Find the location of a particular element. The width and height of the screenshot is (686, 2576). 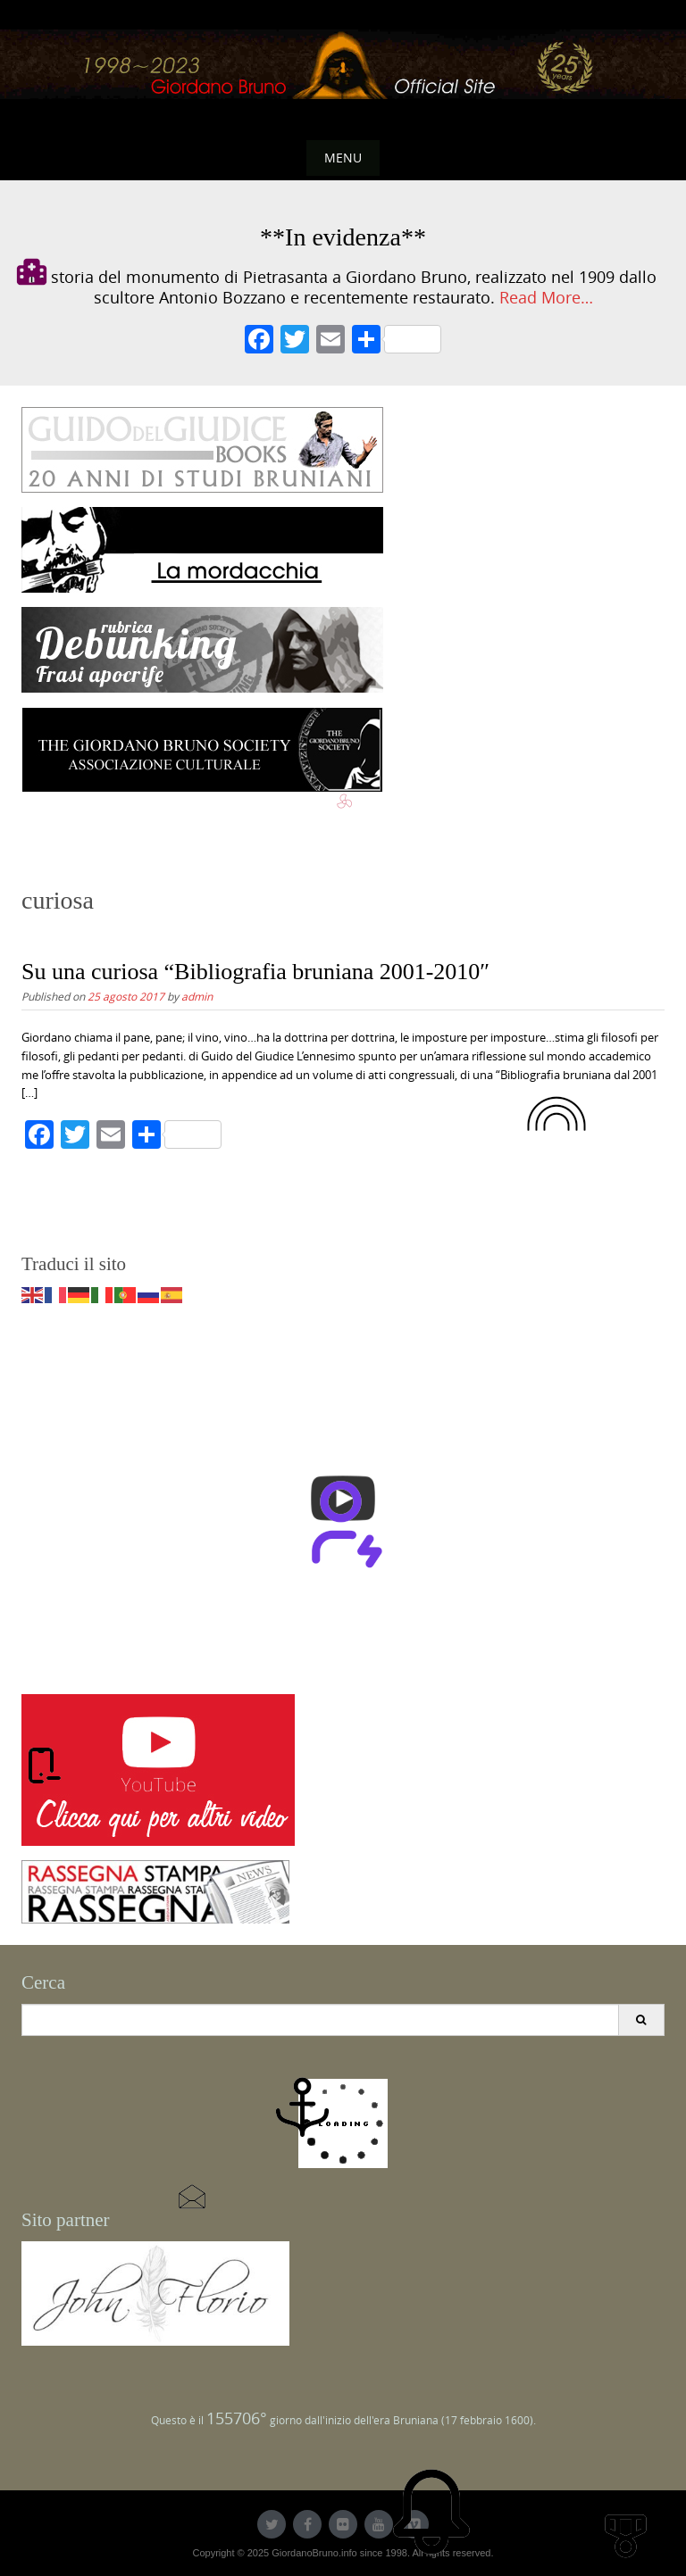

adjust fan or ventilation settings is located at coordinates (344, 802).